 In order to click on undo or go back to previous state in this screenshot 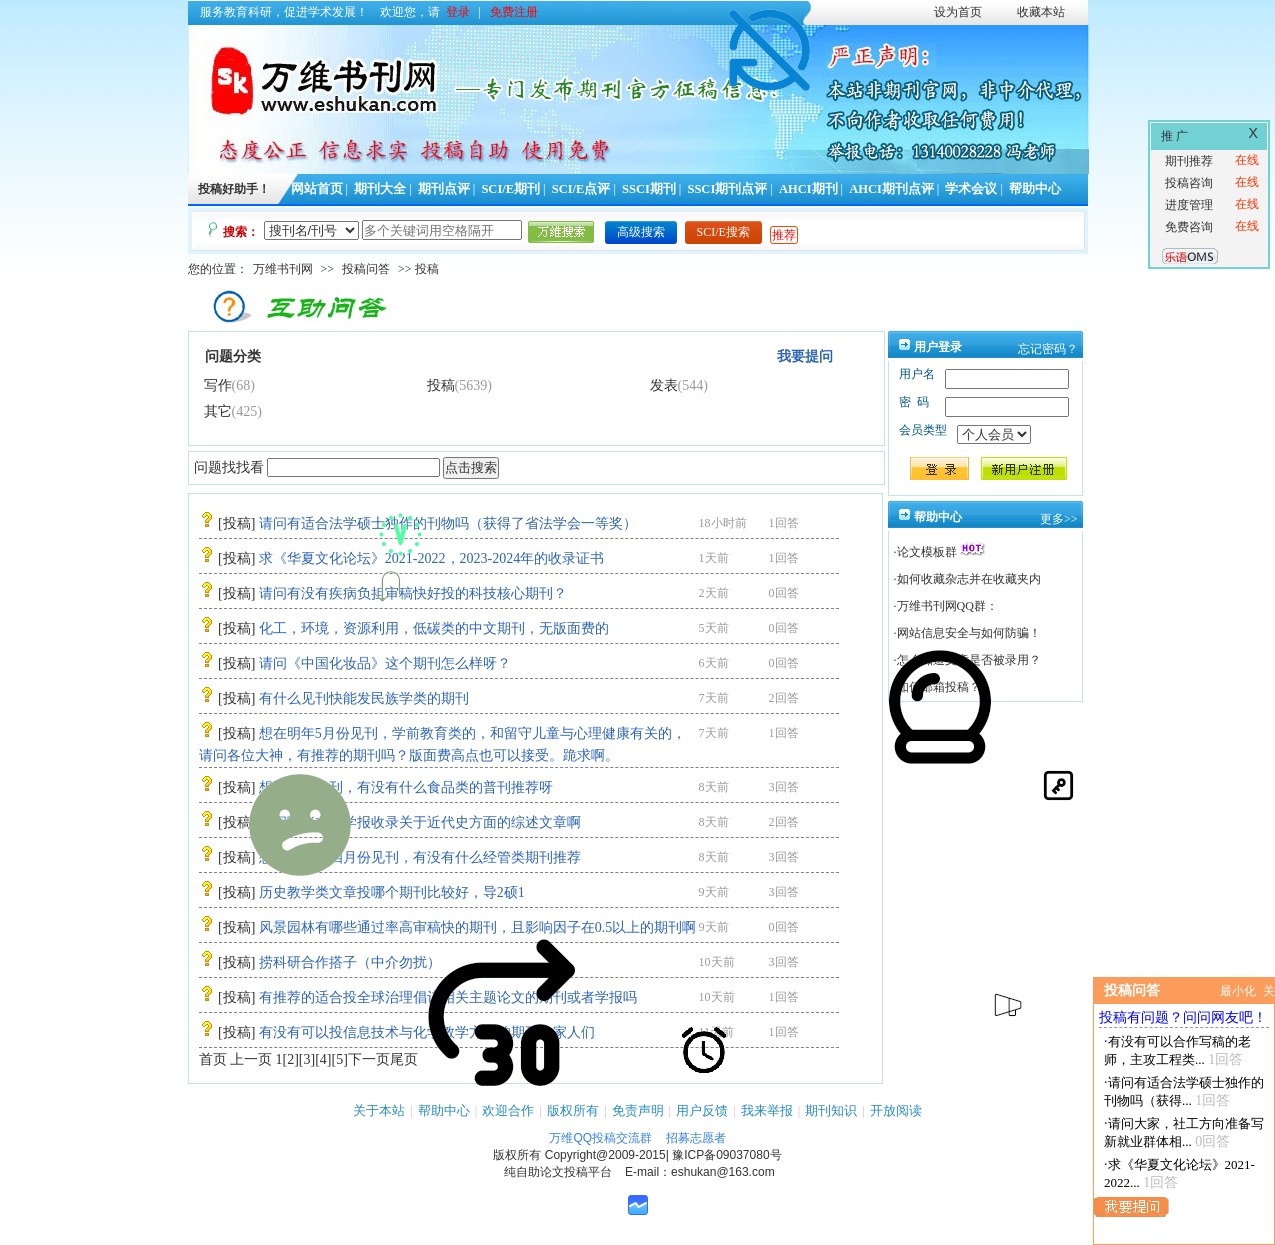, I will do `click(388, 586)`.